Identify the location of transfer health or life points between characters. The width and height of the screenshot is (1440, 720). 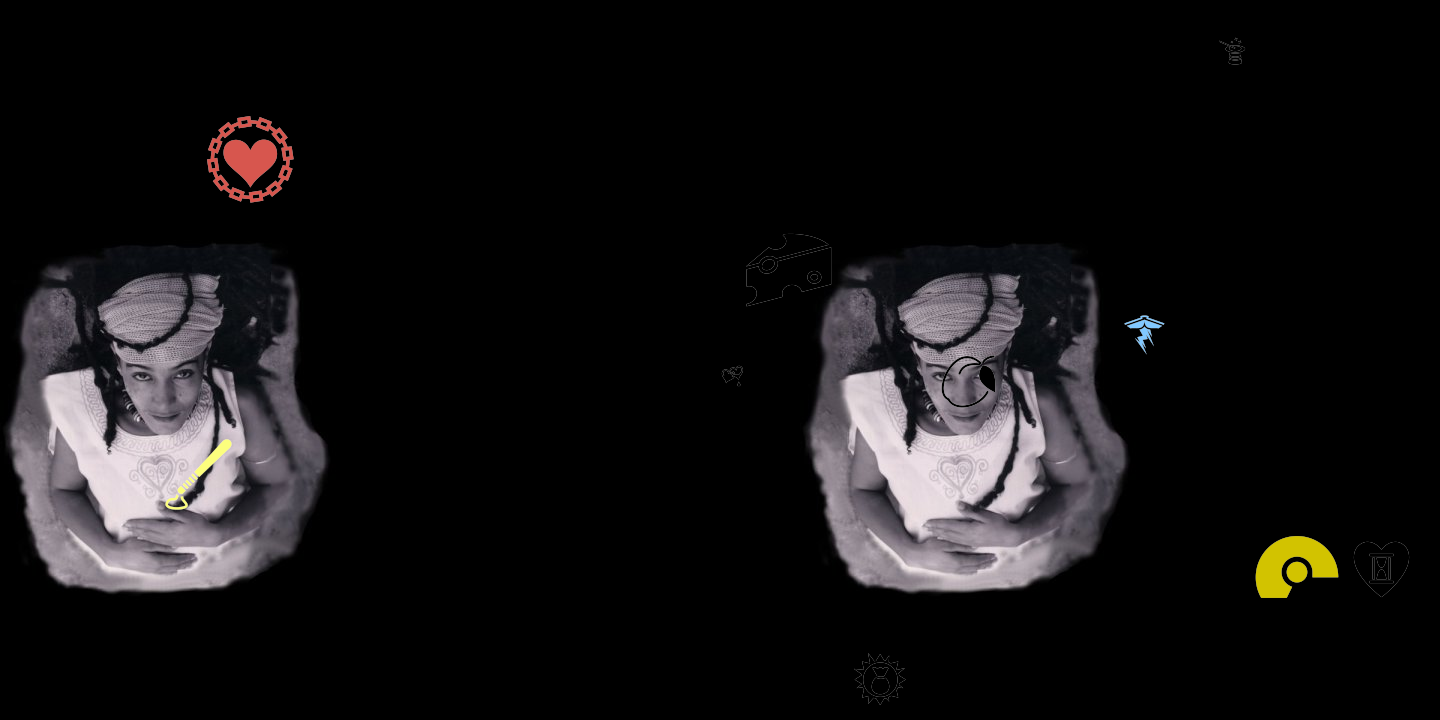
(732, 375).